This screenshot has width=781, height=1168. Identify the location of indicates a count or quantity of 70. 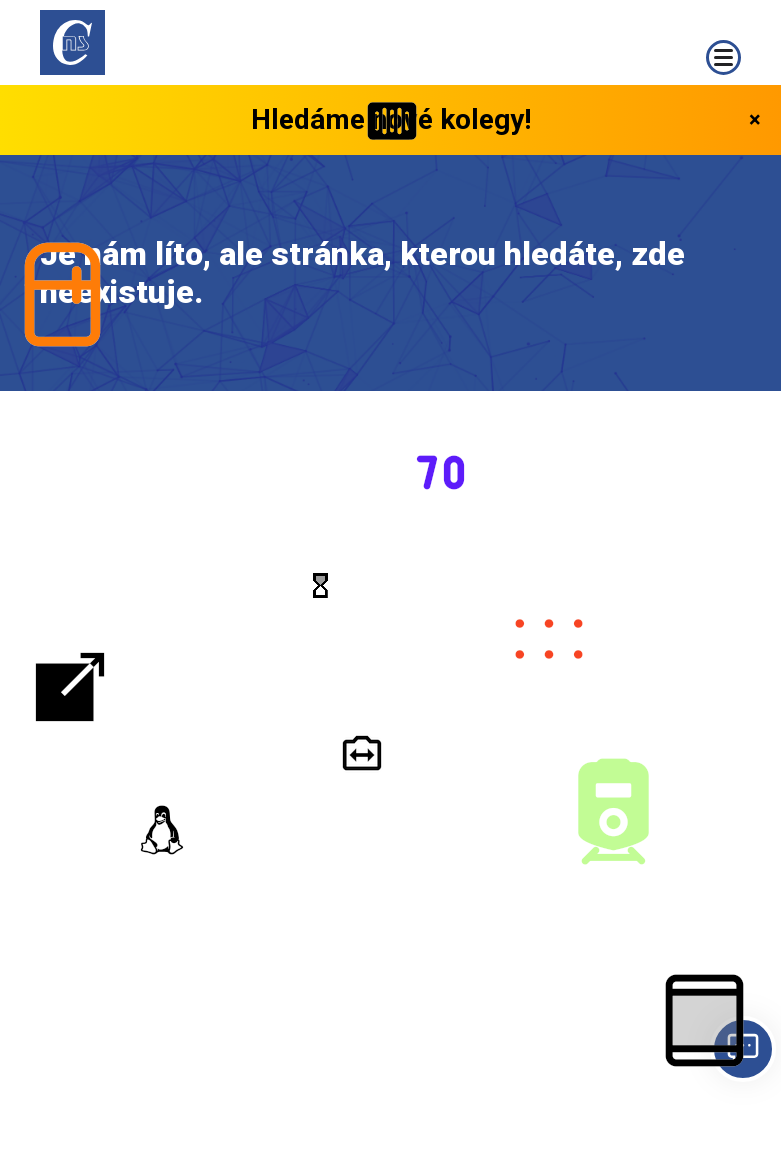
(440, 472).